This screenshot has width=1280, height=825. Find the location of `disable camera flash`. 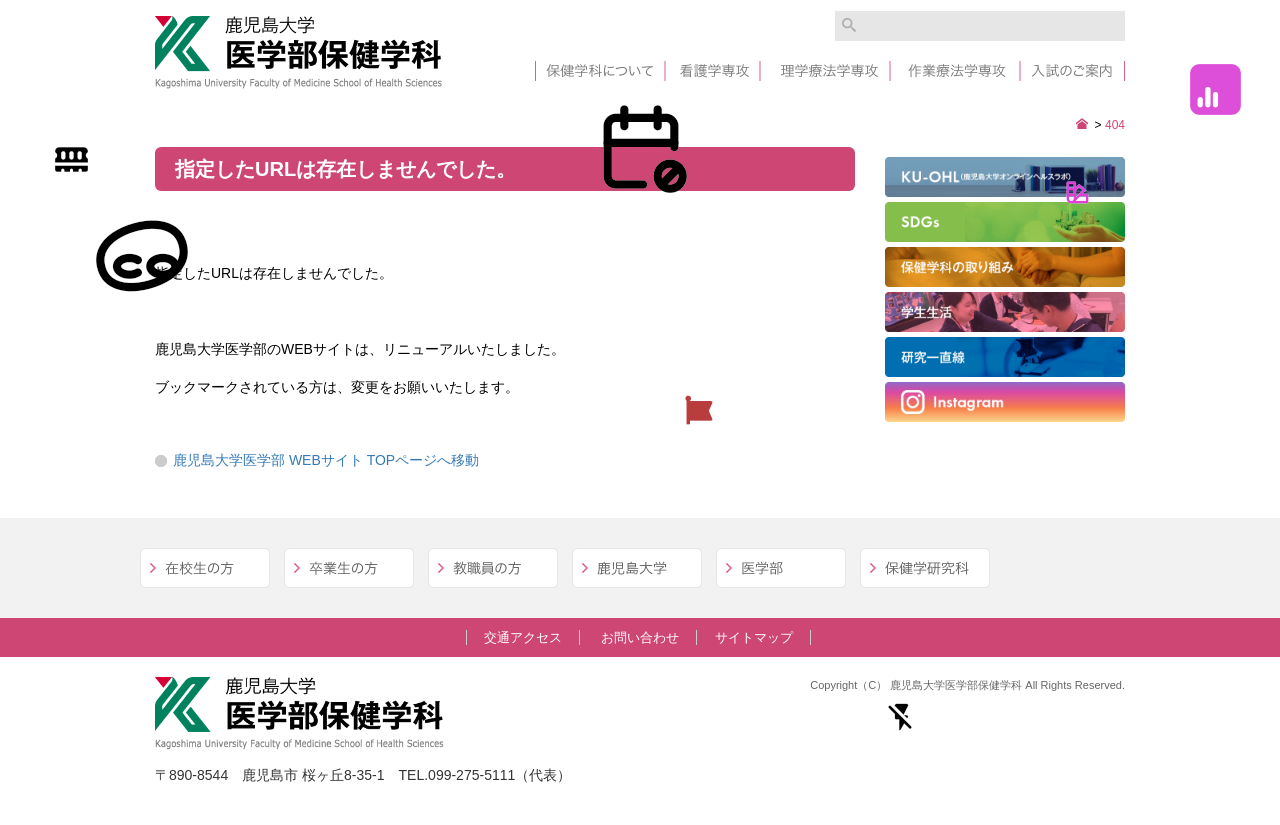

disable camera flash is located at coordinates (902, 718).